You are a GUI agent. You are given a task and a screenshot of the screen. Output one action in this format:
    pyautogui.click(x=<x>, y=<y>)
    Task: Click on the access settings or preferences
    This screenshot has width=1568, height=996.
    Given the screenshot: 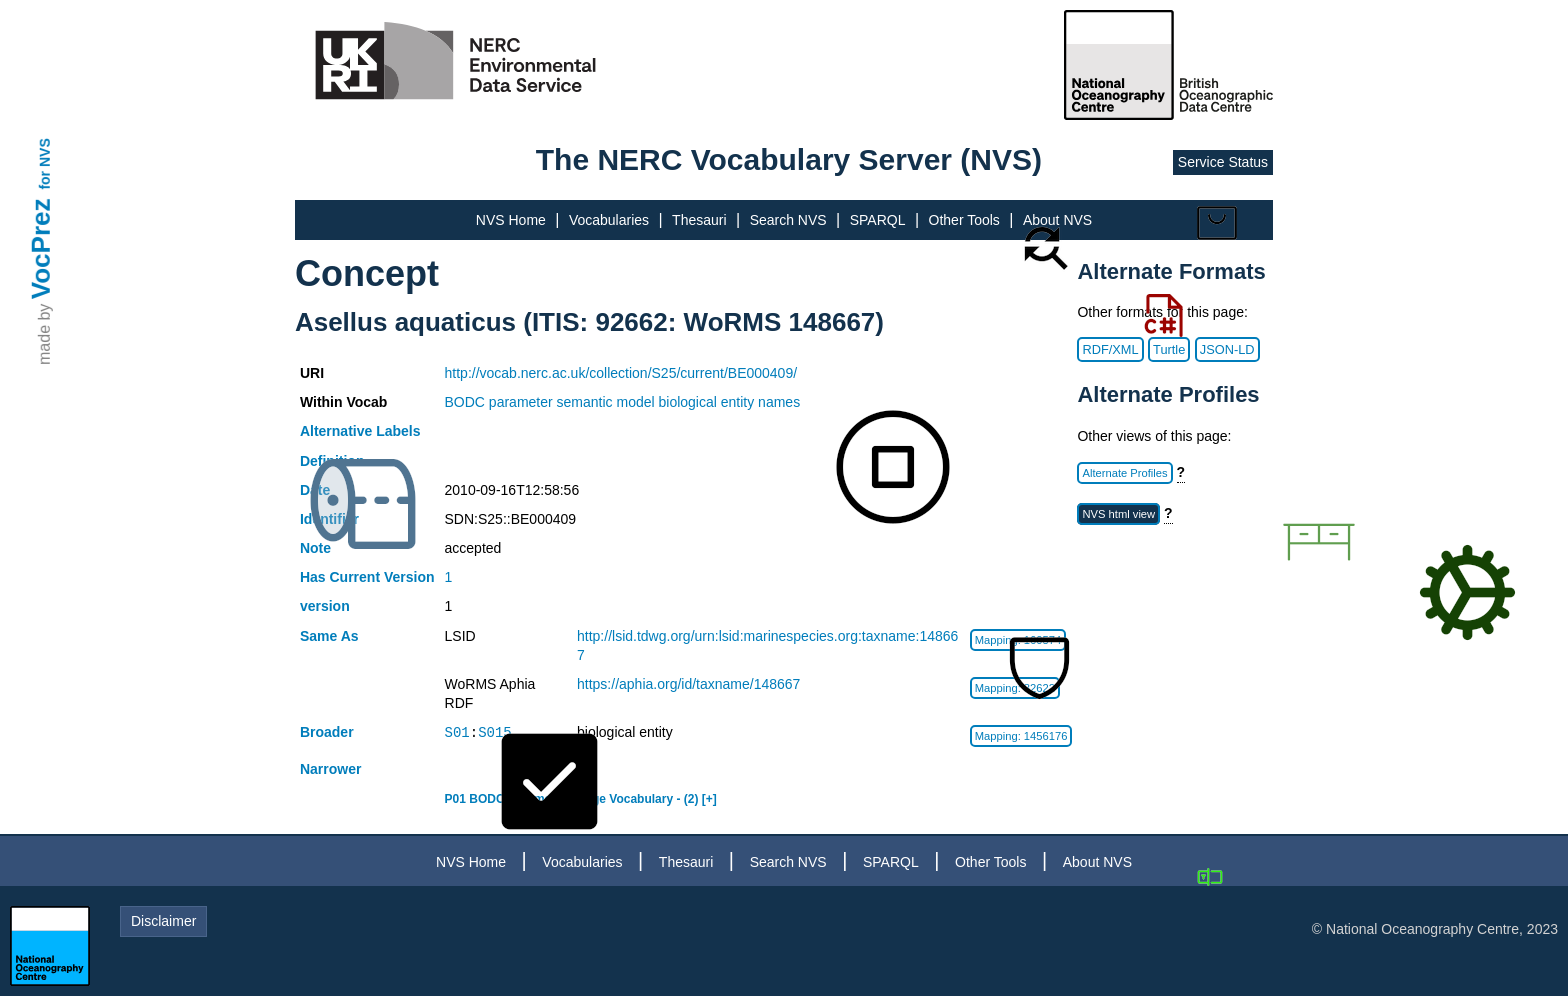 What is the action you would take?
    pyautogui.click(x=1467, y=592)
    